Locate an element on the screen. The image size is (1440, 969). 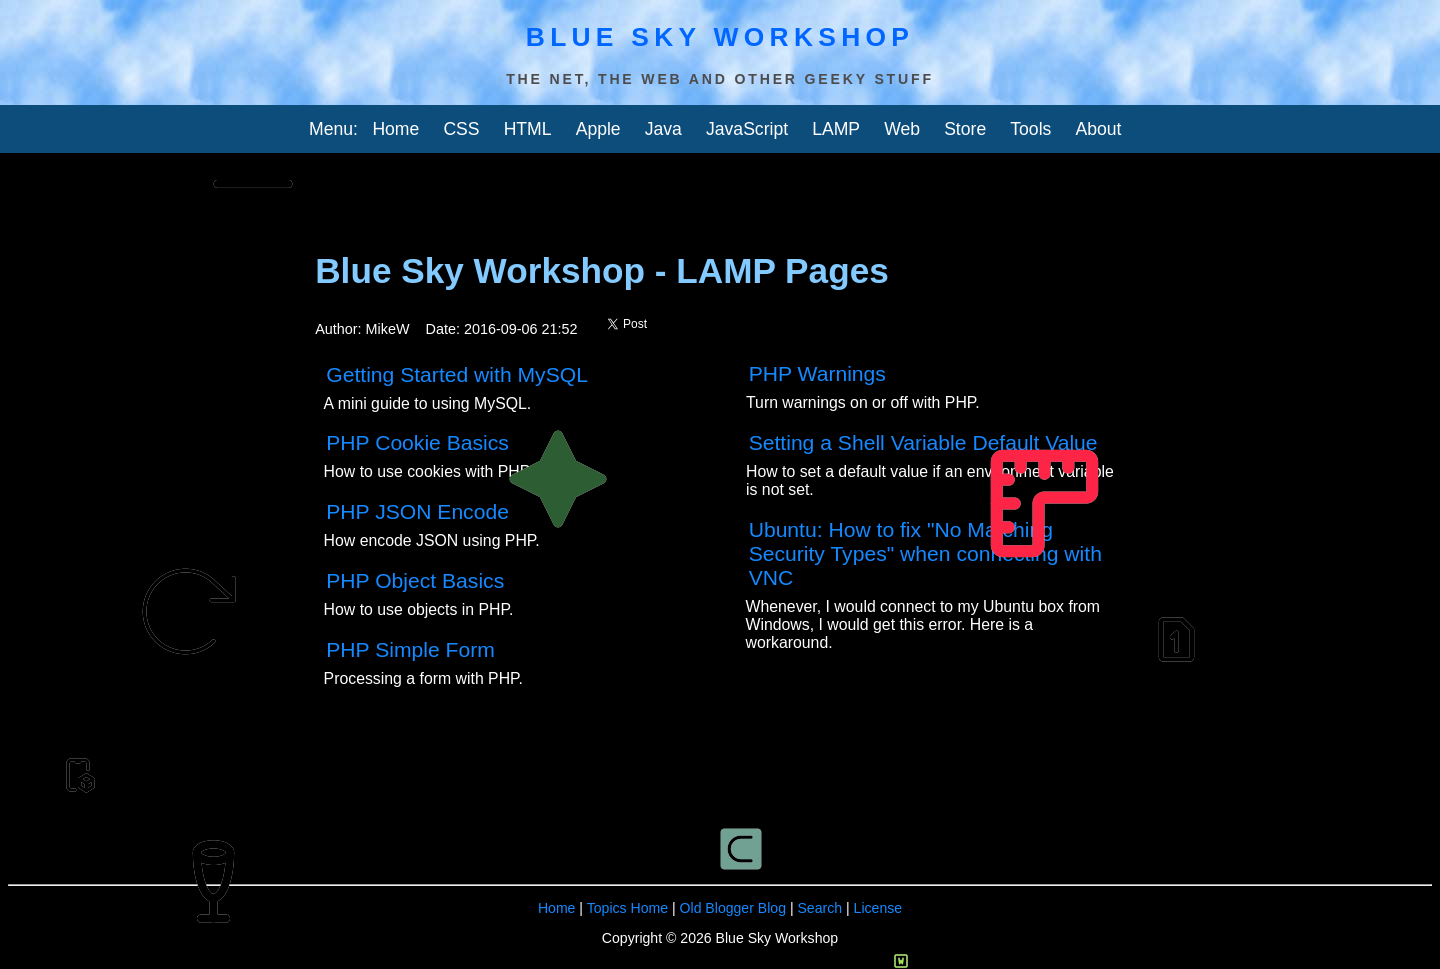
sim card slot 1 indicator is located at coordinates (1176, 639).